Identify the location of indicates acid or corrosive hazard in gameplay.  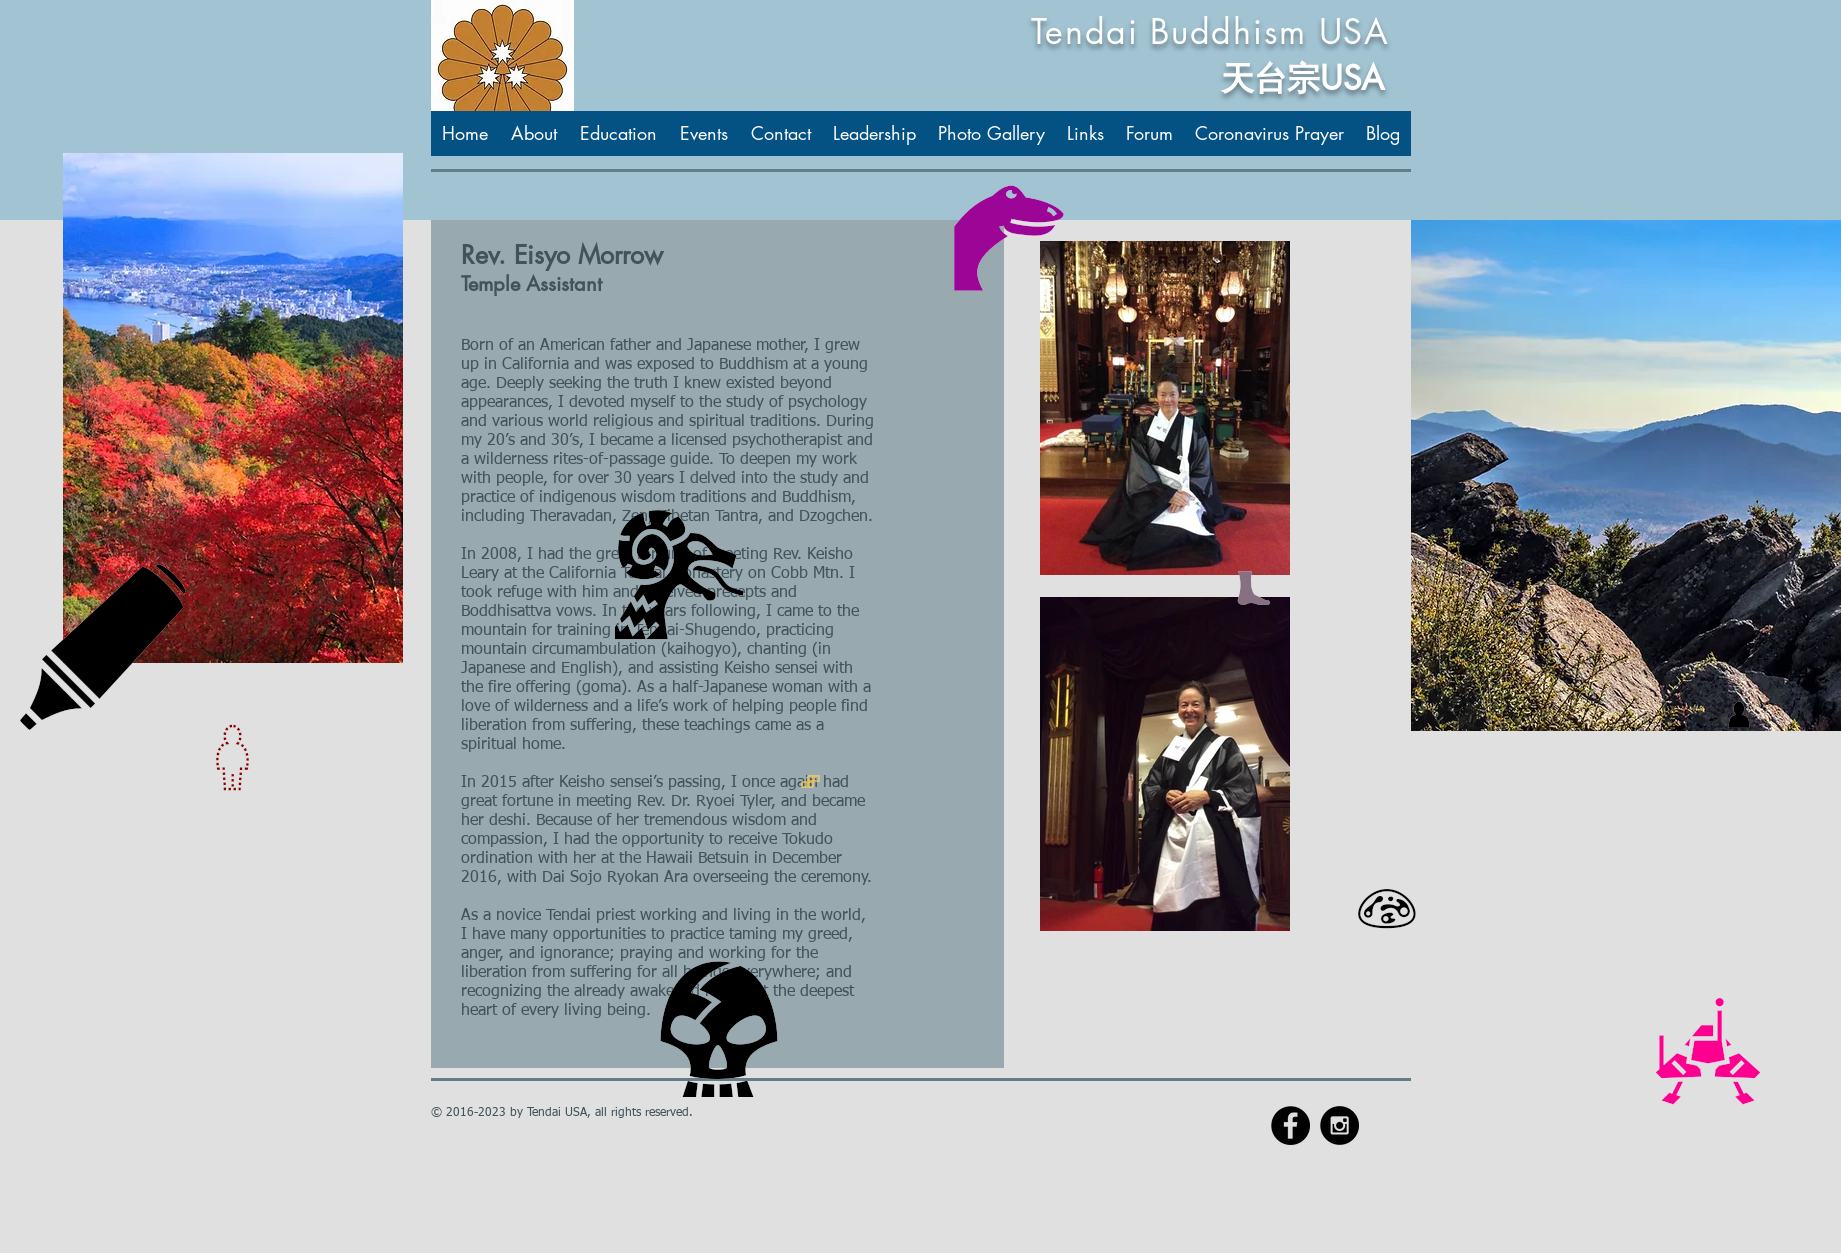
(1387, 908).